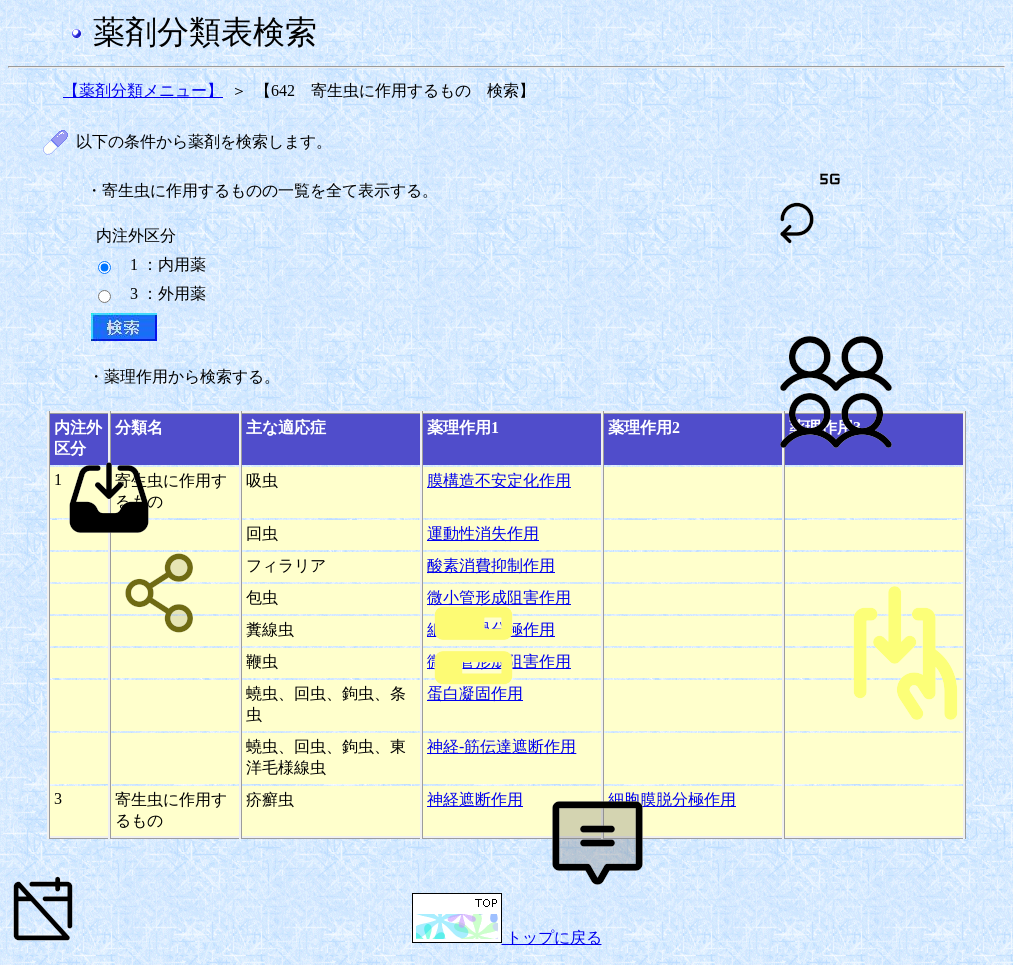 This screenshot has width=1013, height=965. Describe the element at coordinates (899, 653) in the screenshot. I see `withdraw funds or cash out` at that location.